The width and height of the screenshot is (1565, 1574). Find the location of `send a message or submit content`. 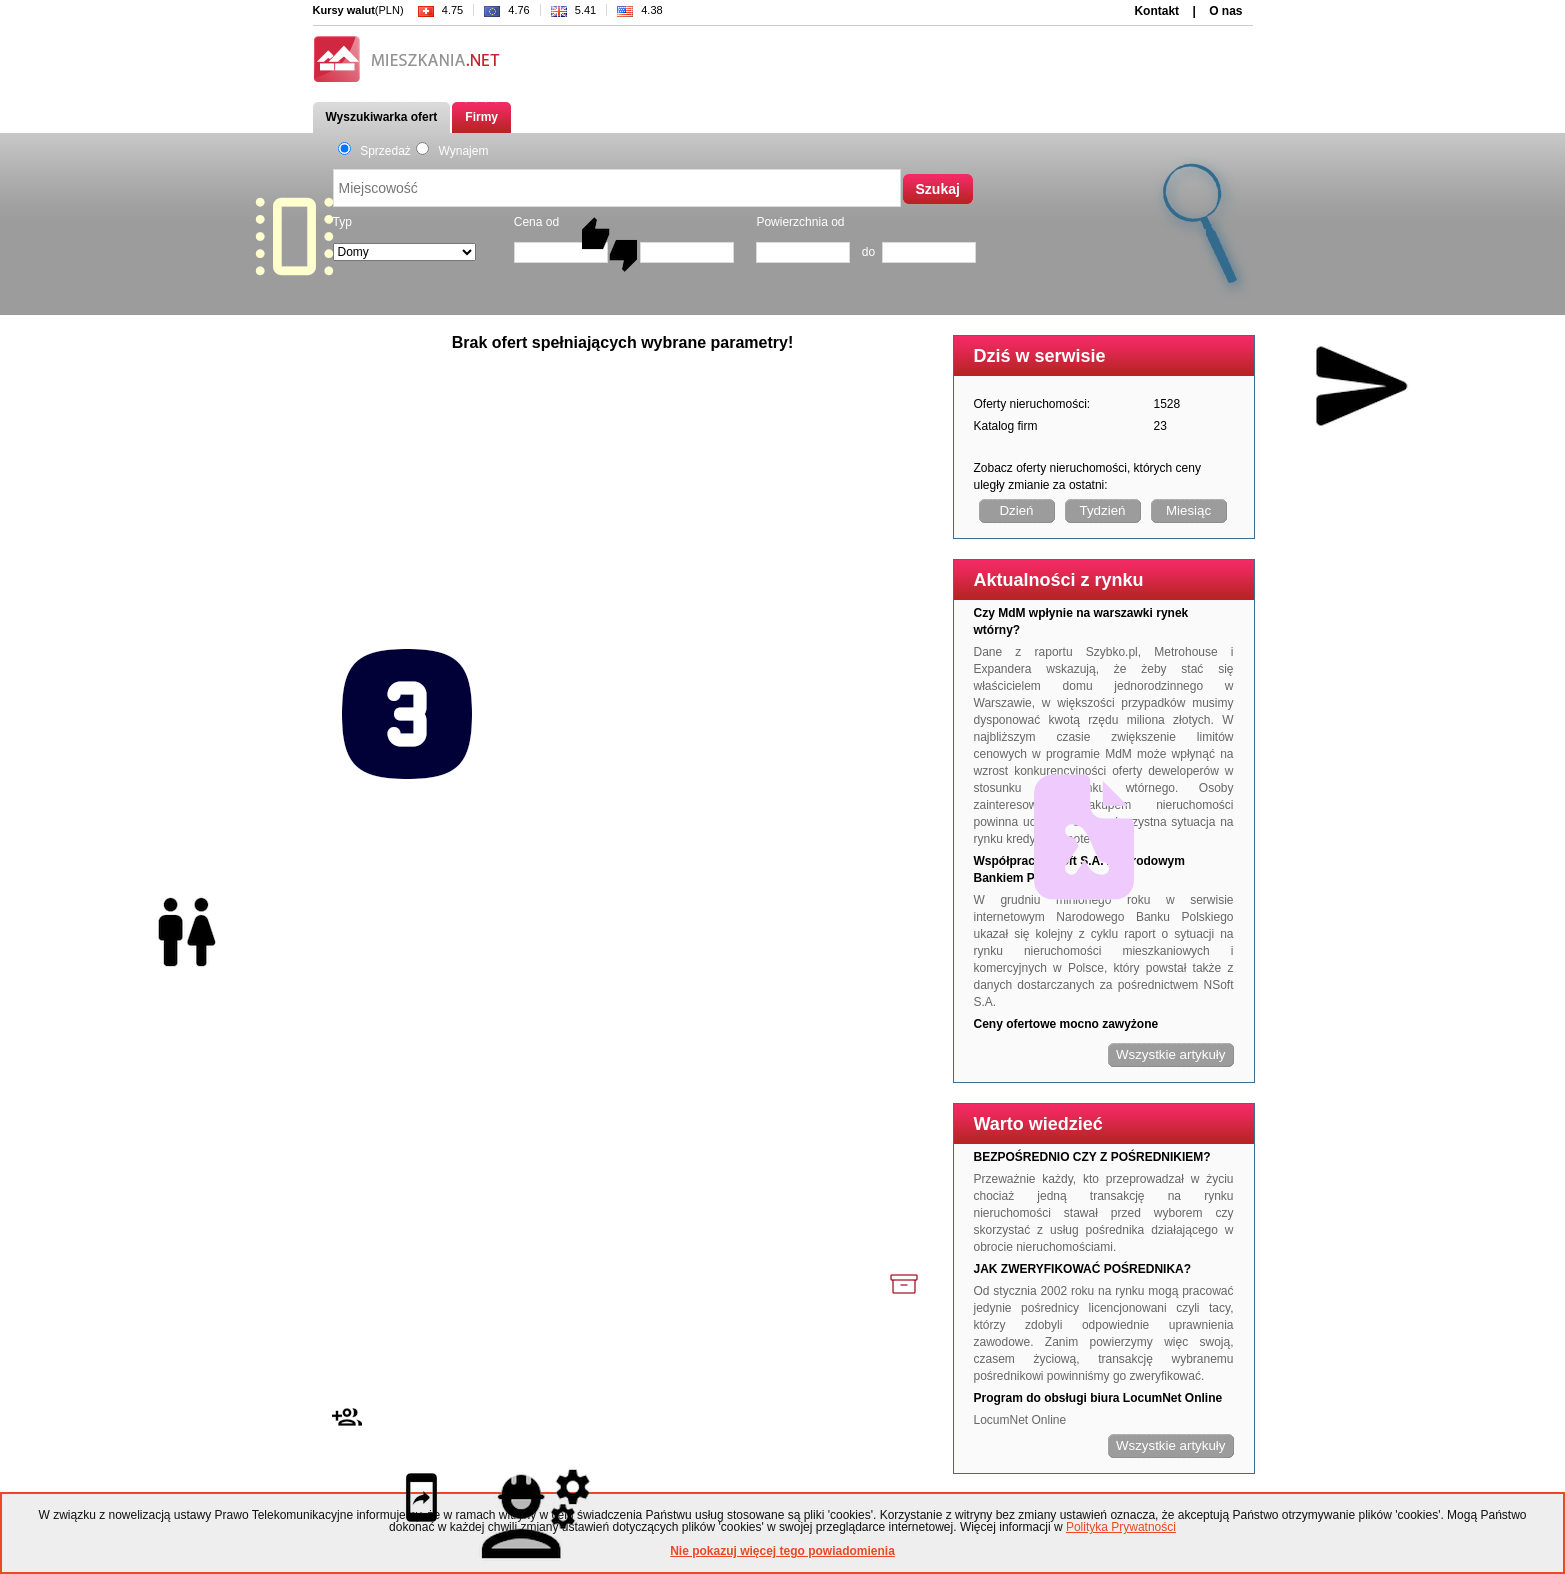

send a message or submit content is located at coordinates (1363, 386).